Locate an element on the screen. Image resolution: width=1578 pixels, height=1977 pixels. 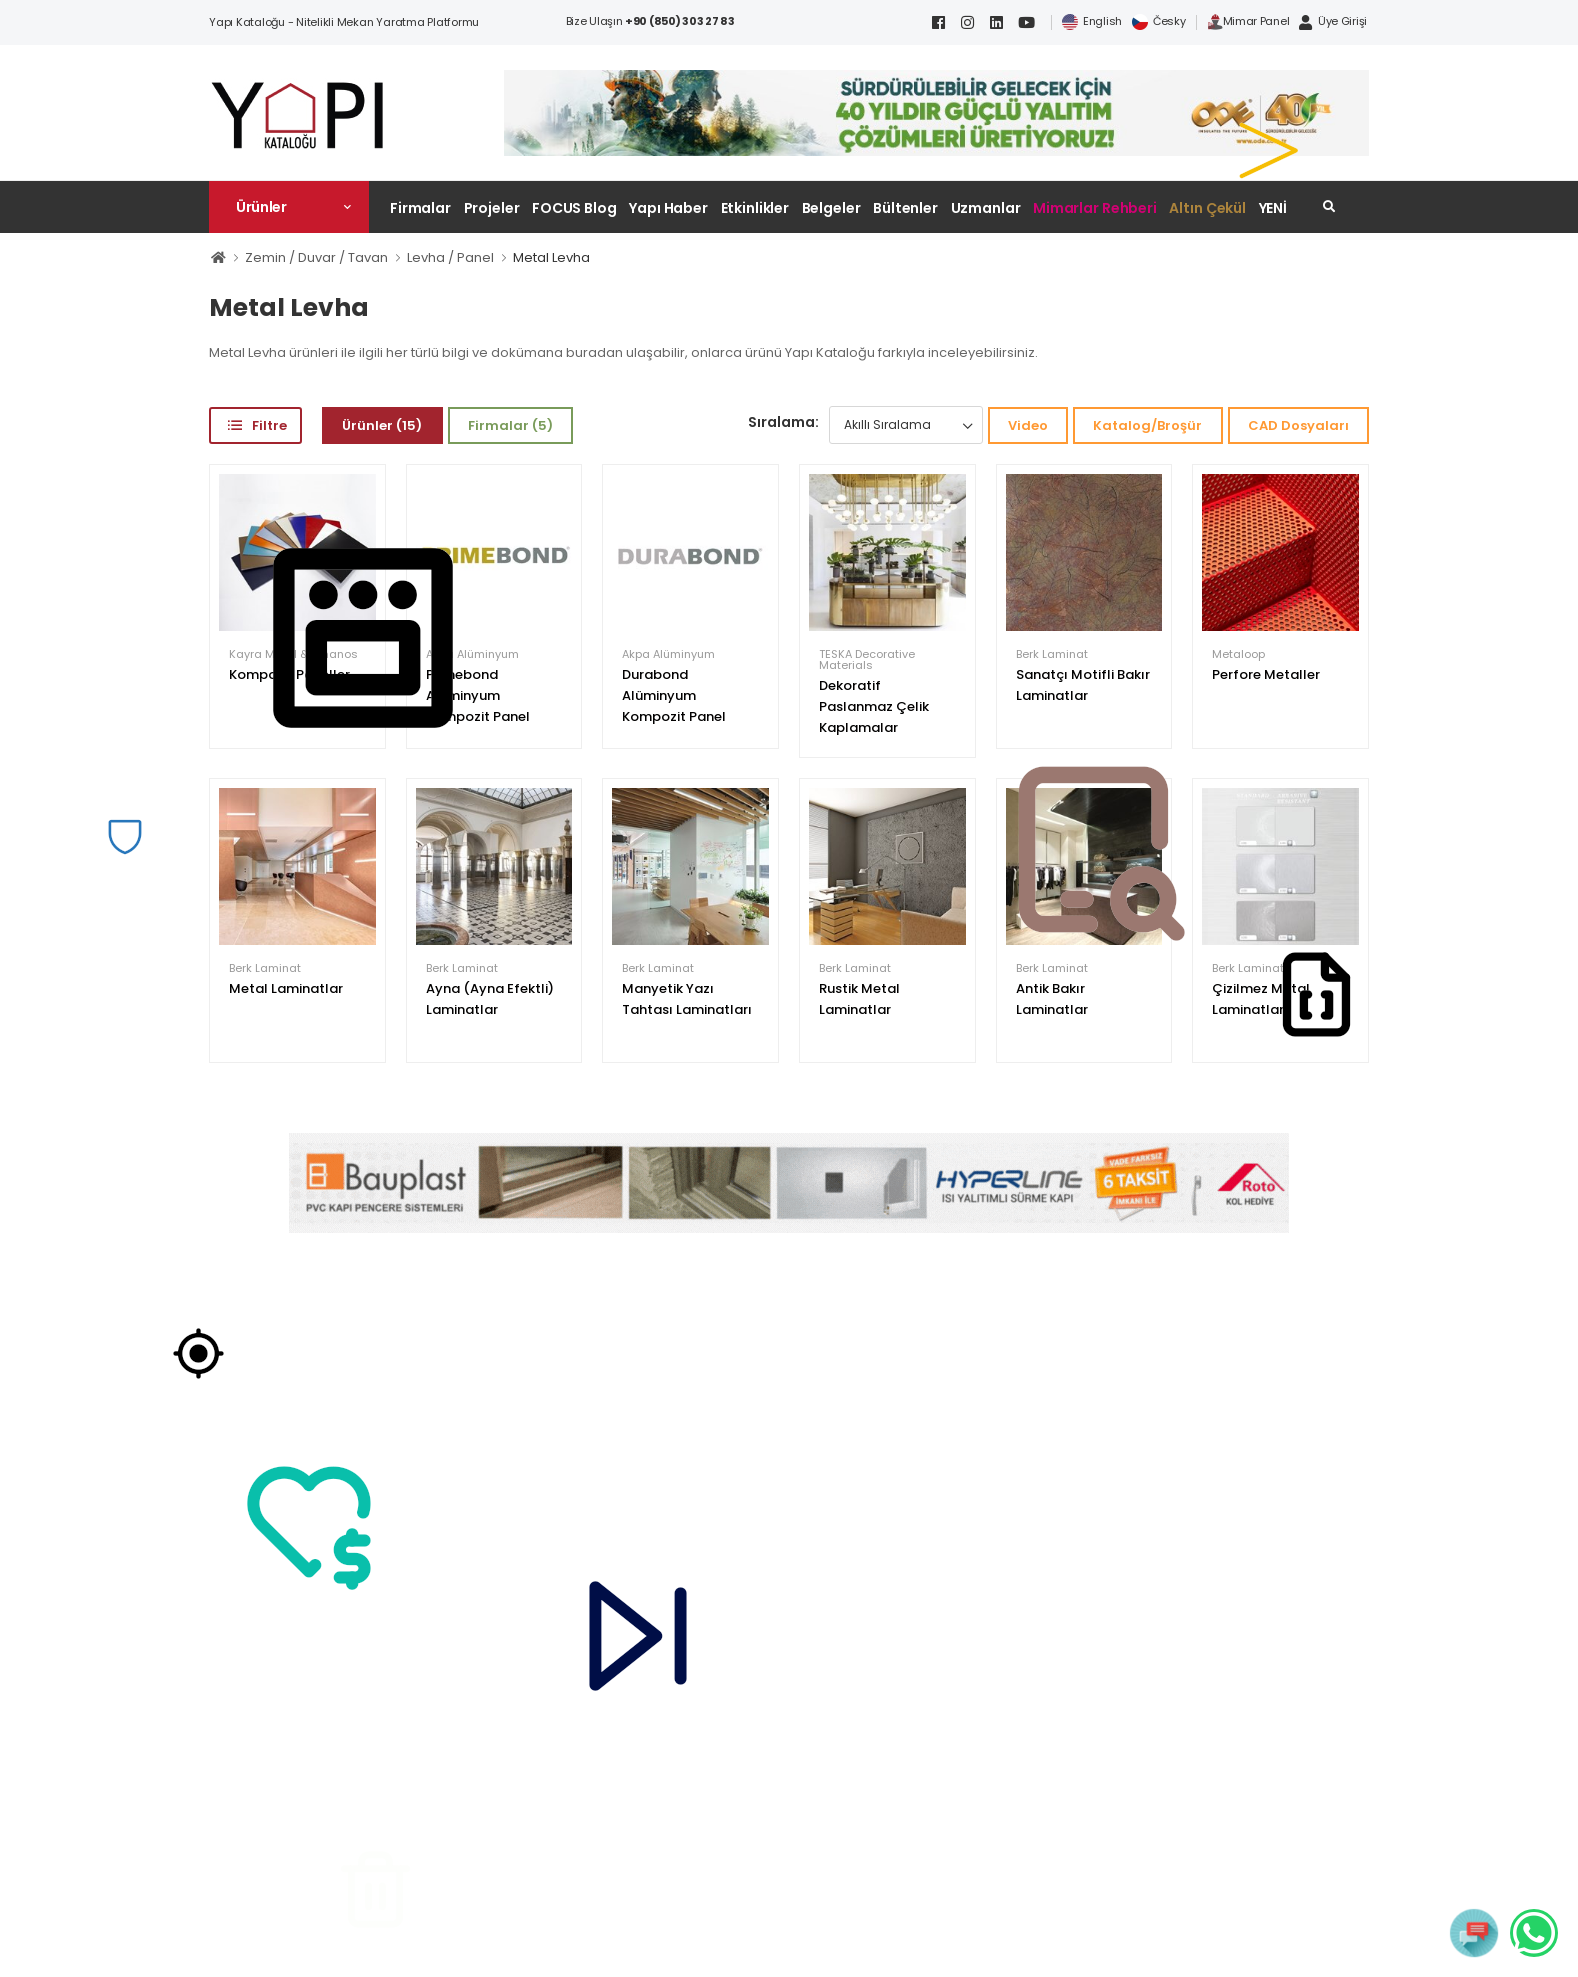
donate to a cause or charity is located at coordinates (309, 1522).